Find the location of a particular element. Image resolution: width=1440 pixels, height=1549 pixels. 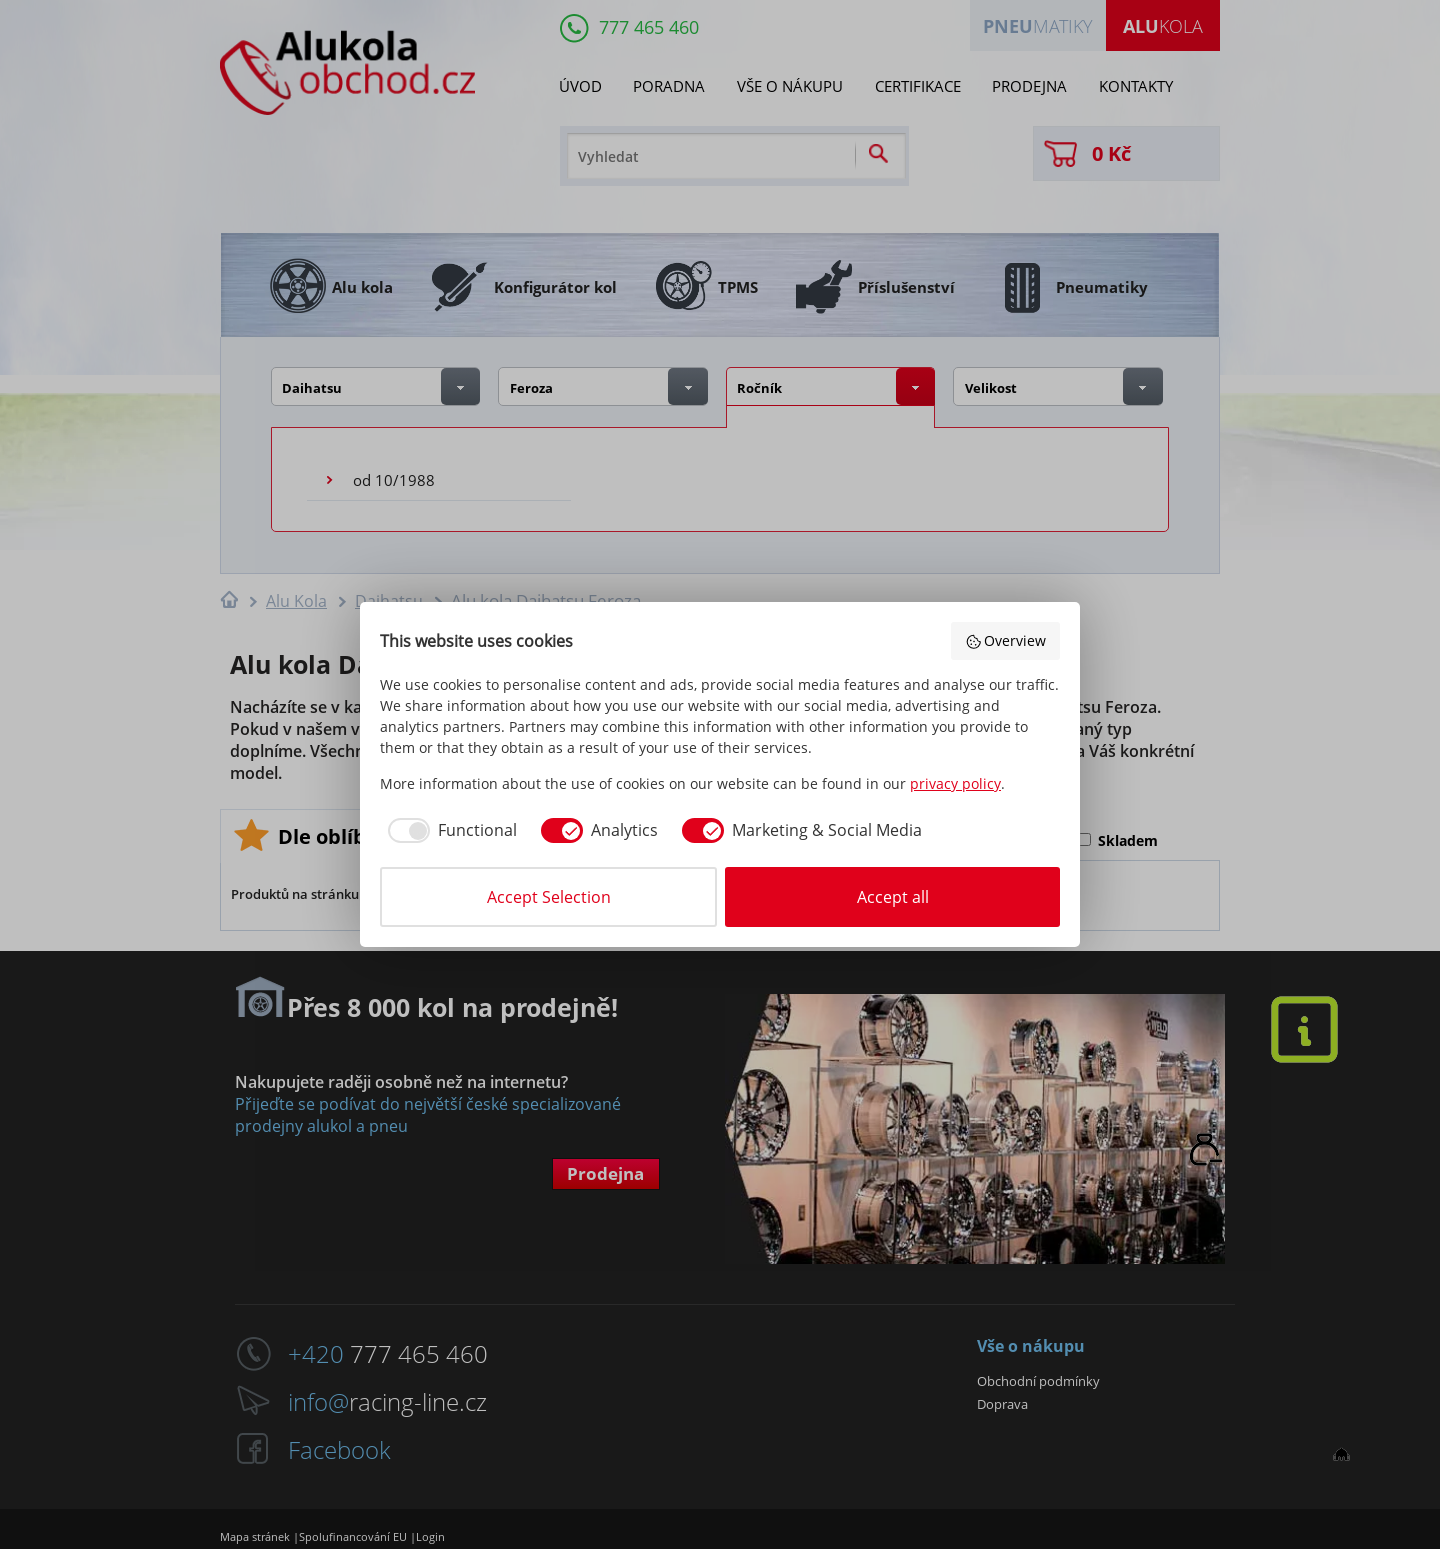

find nearby mosques is located at coordinates (1341, 1454).